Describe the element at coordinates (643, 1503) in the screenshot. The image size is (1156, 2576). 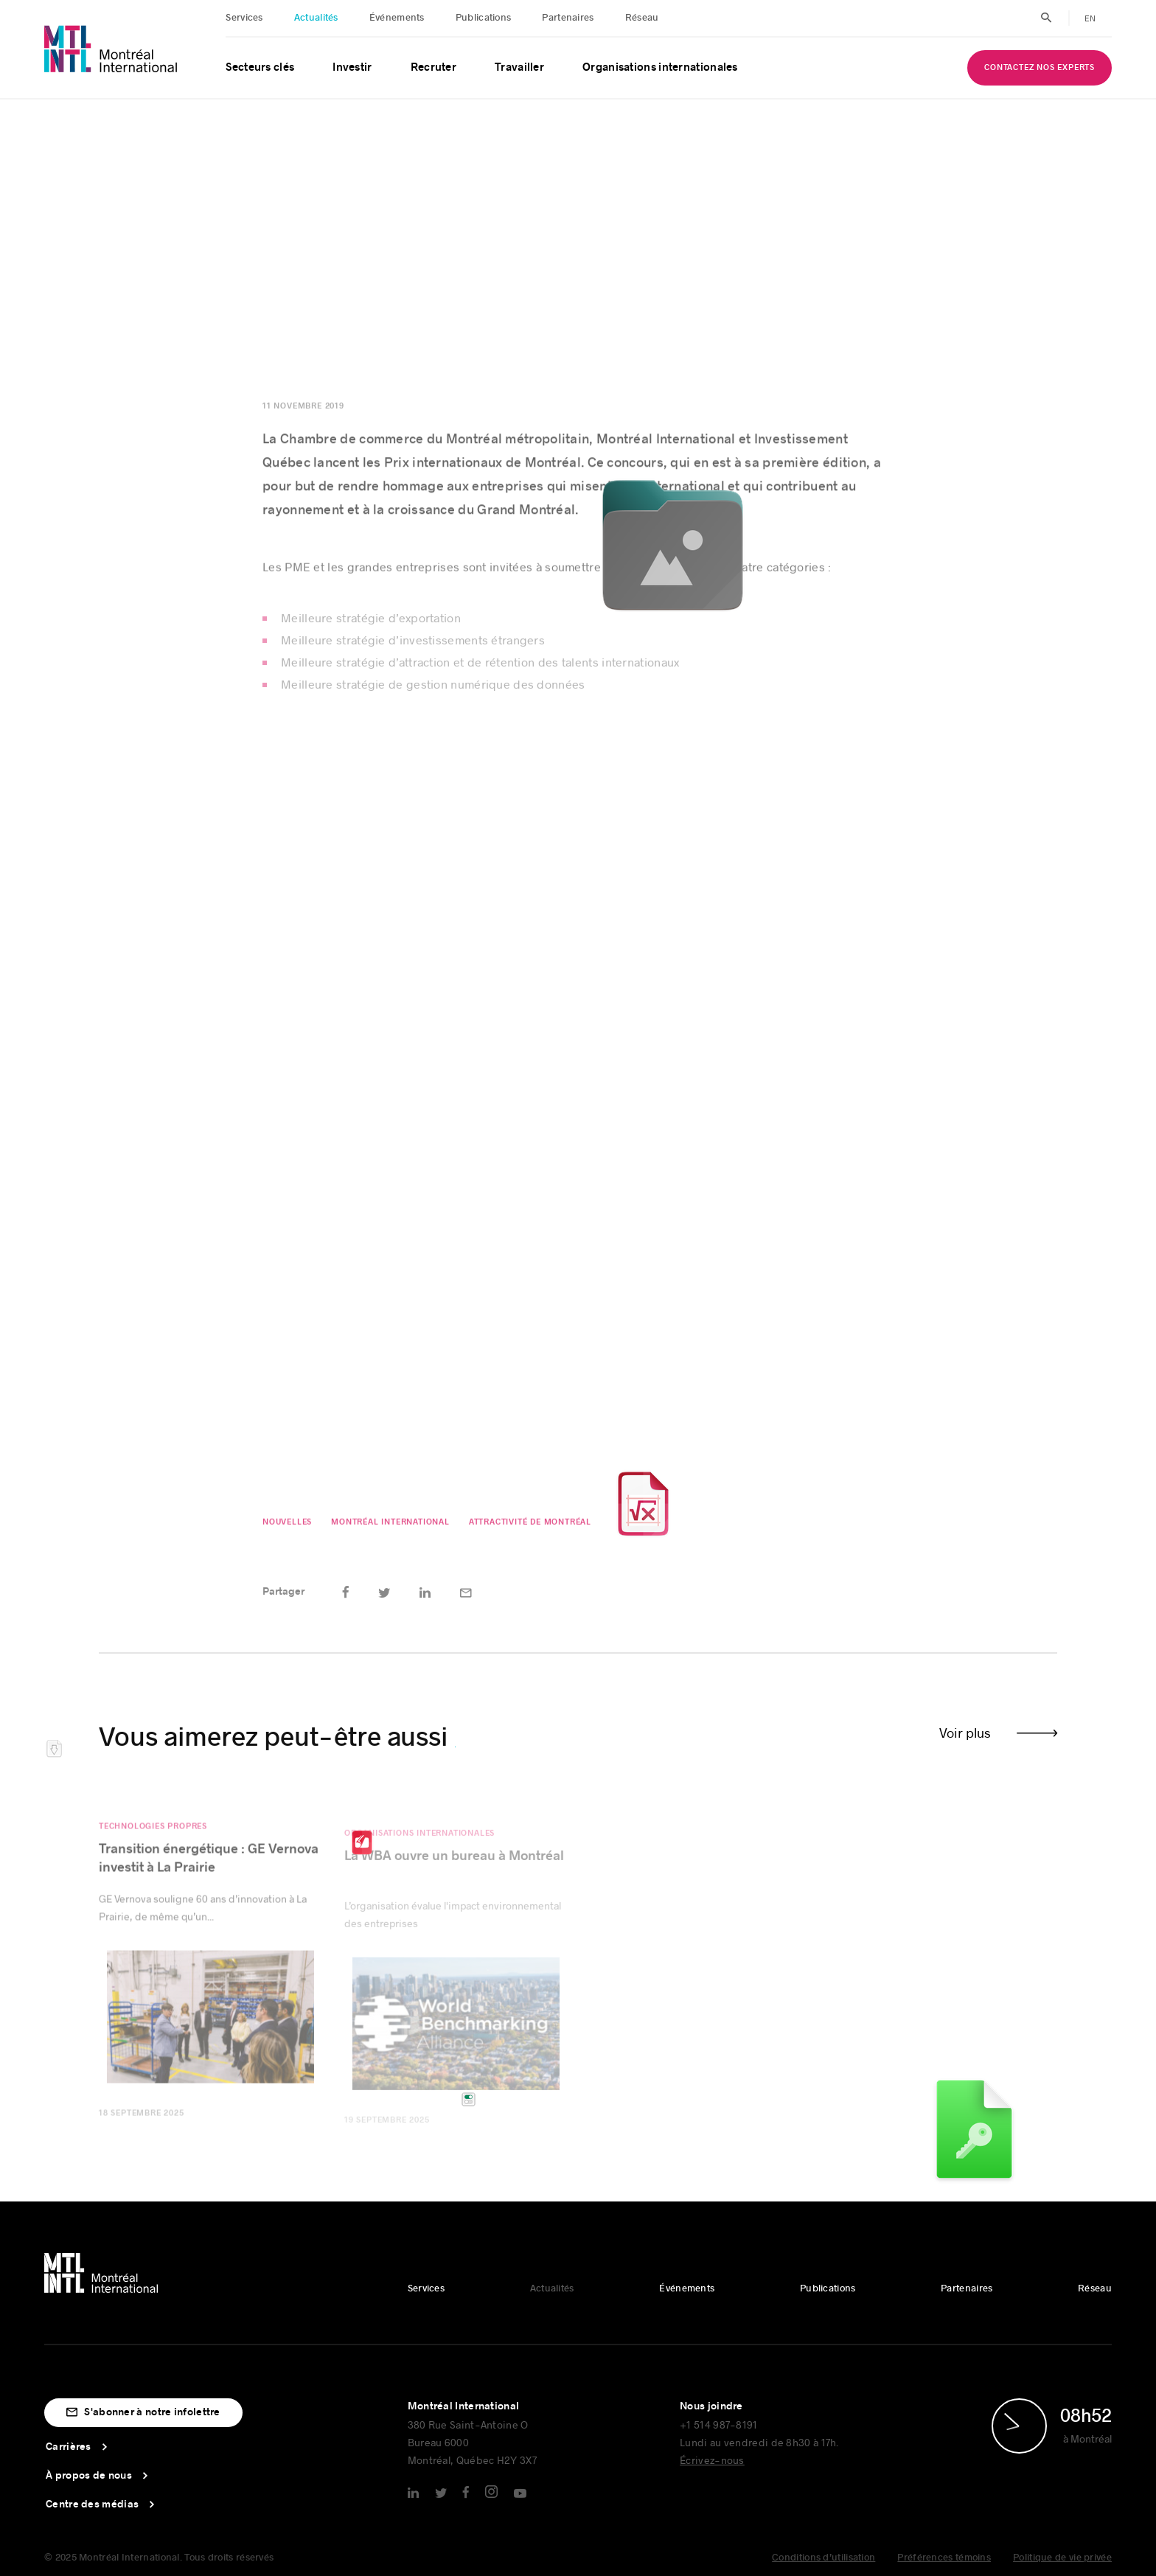
I see `open an opendocument formula template file` at that location.